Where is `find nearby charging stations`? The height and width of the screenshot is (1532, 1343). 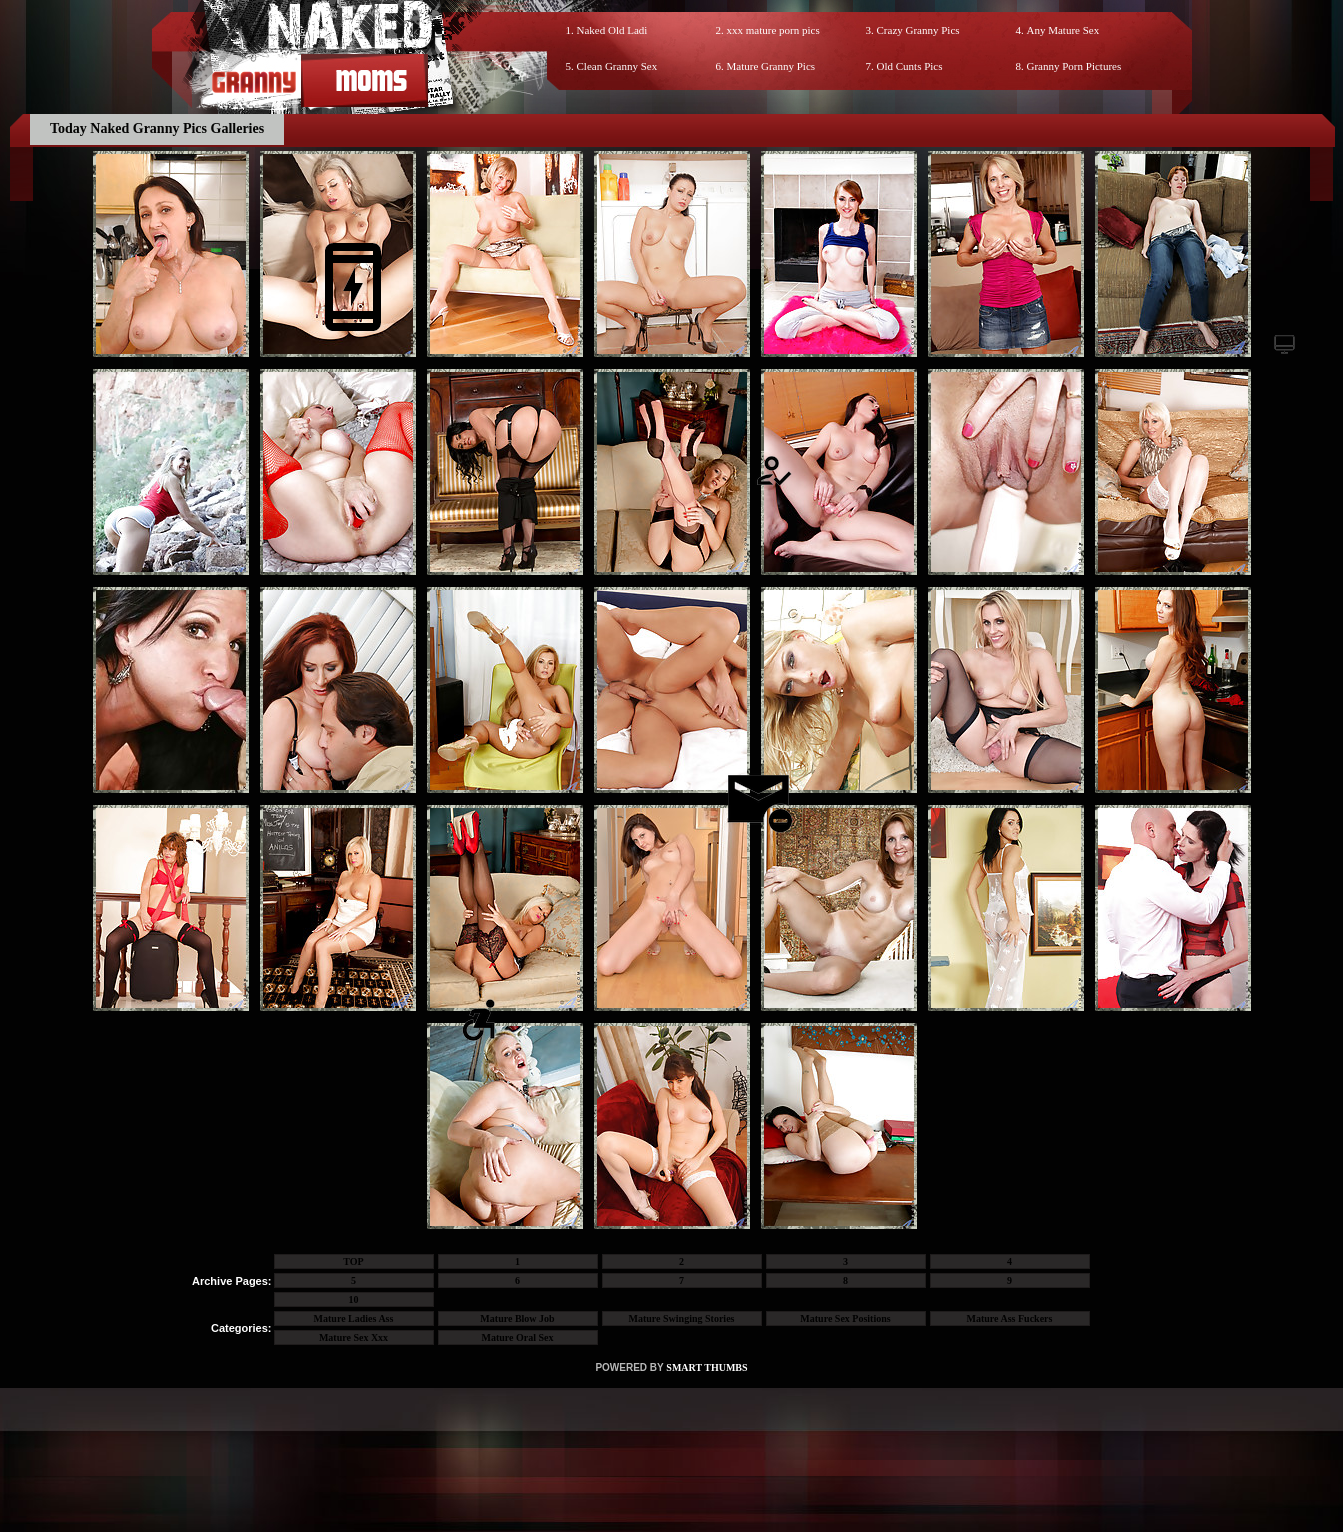 find nearby charging stations is located at coordinates (353, 287).